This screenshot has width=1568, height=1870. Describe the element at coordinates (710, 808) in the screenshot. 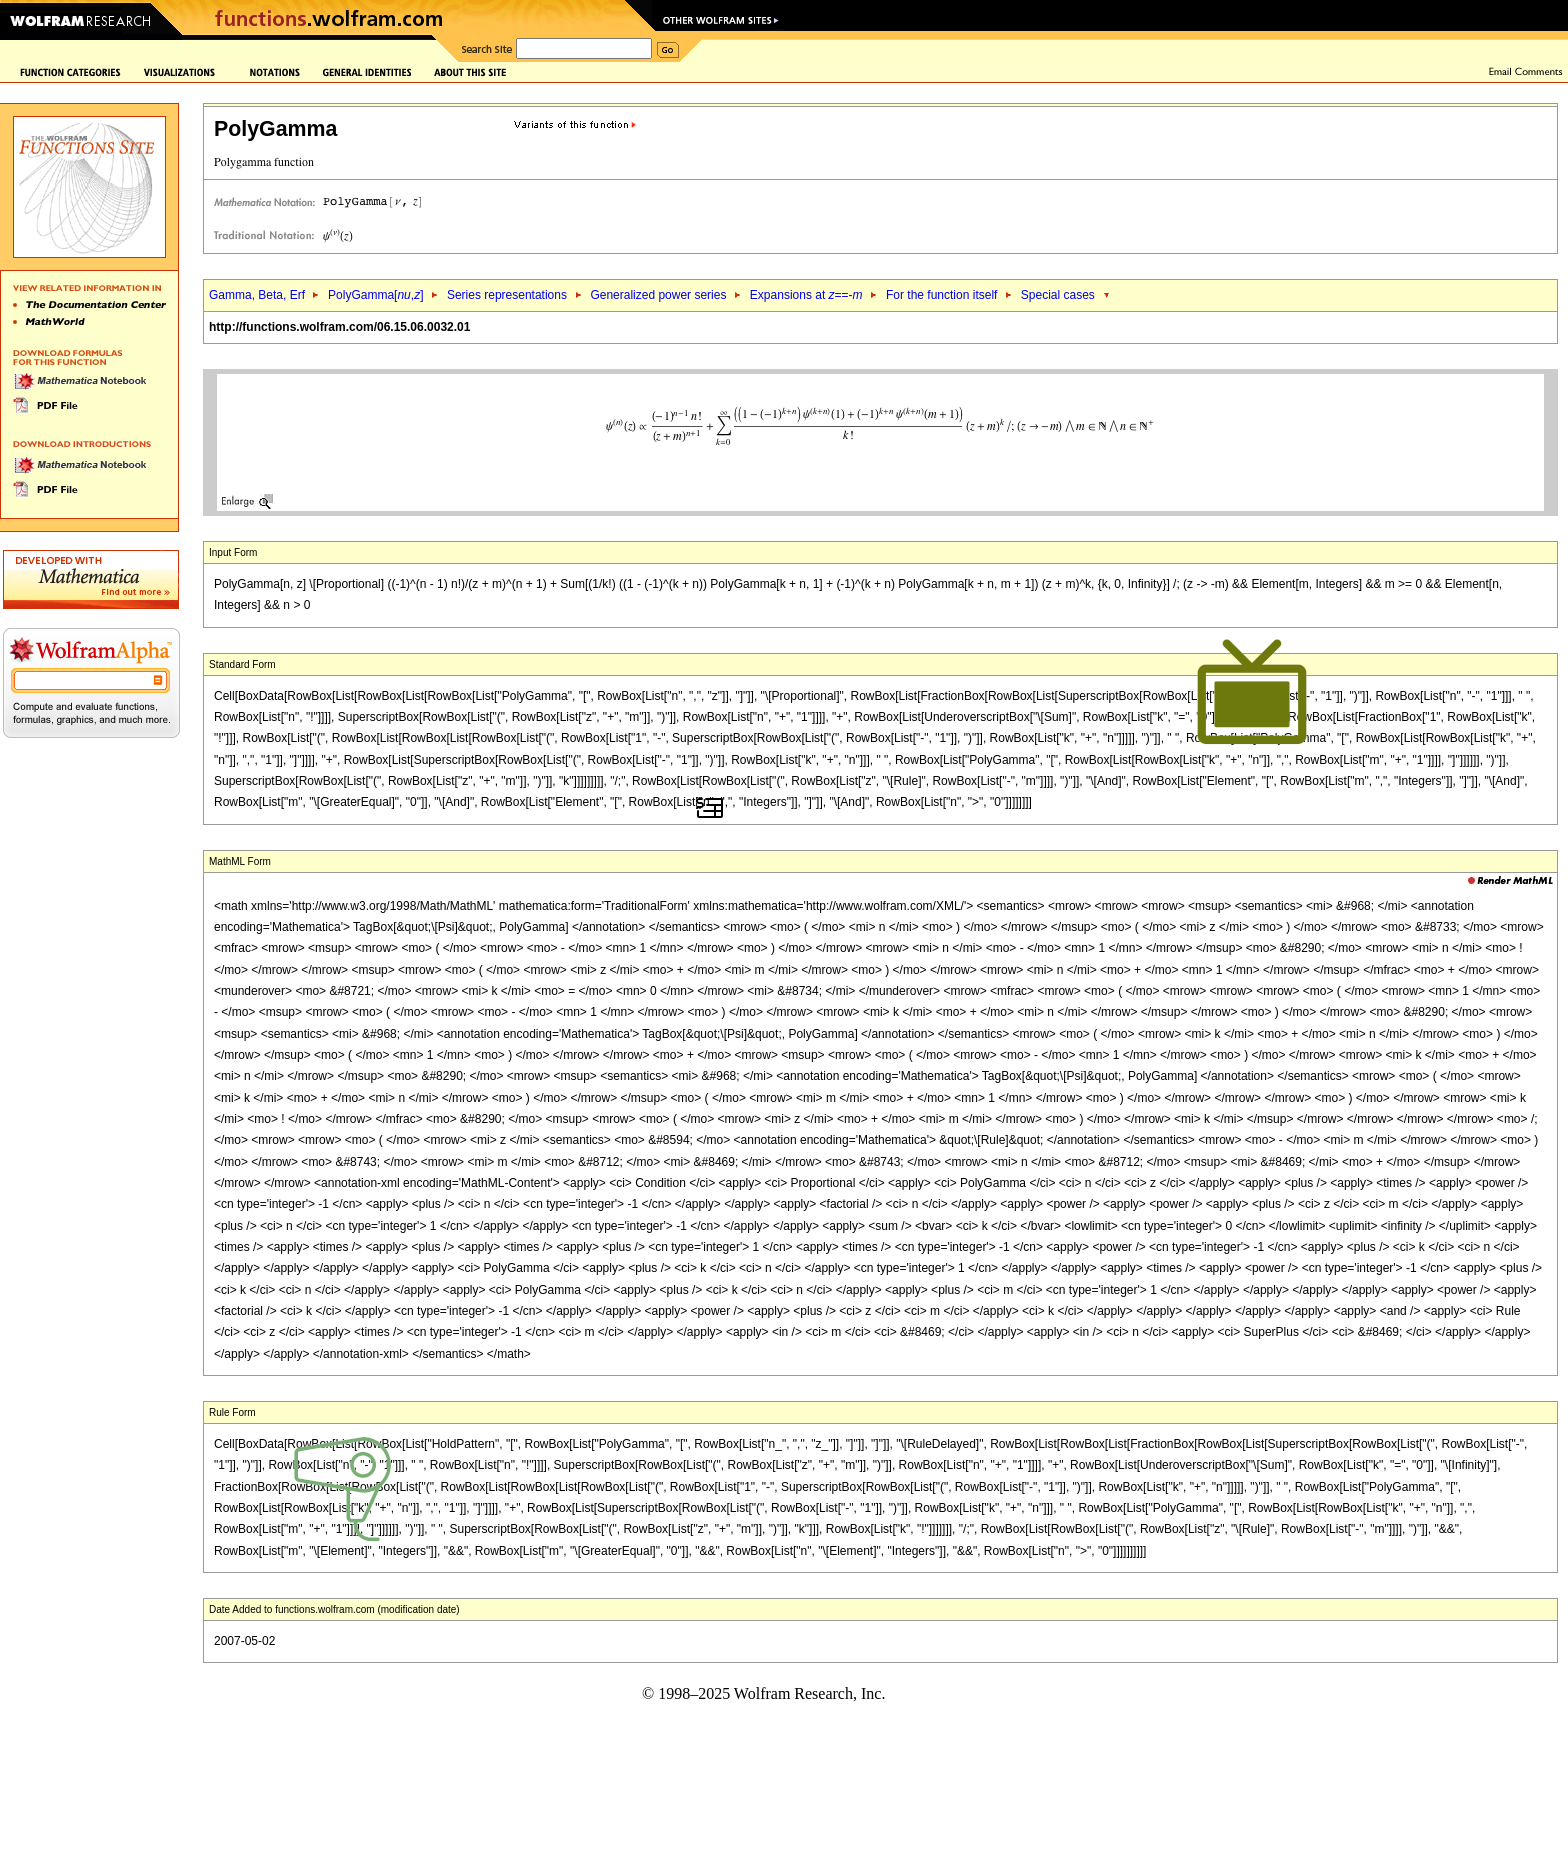

I see `view invoice details` at that location.